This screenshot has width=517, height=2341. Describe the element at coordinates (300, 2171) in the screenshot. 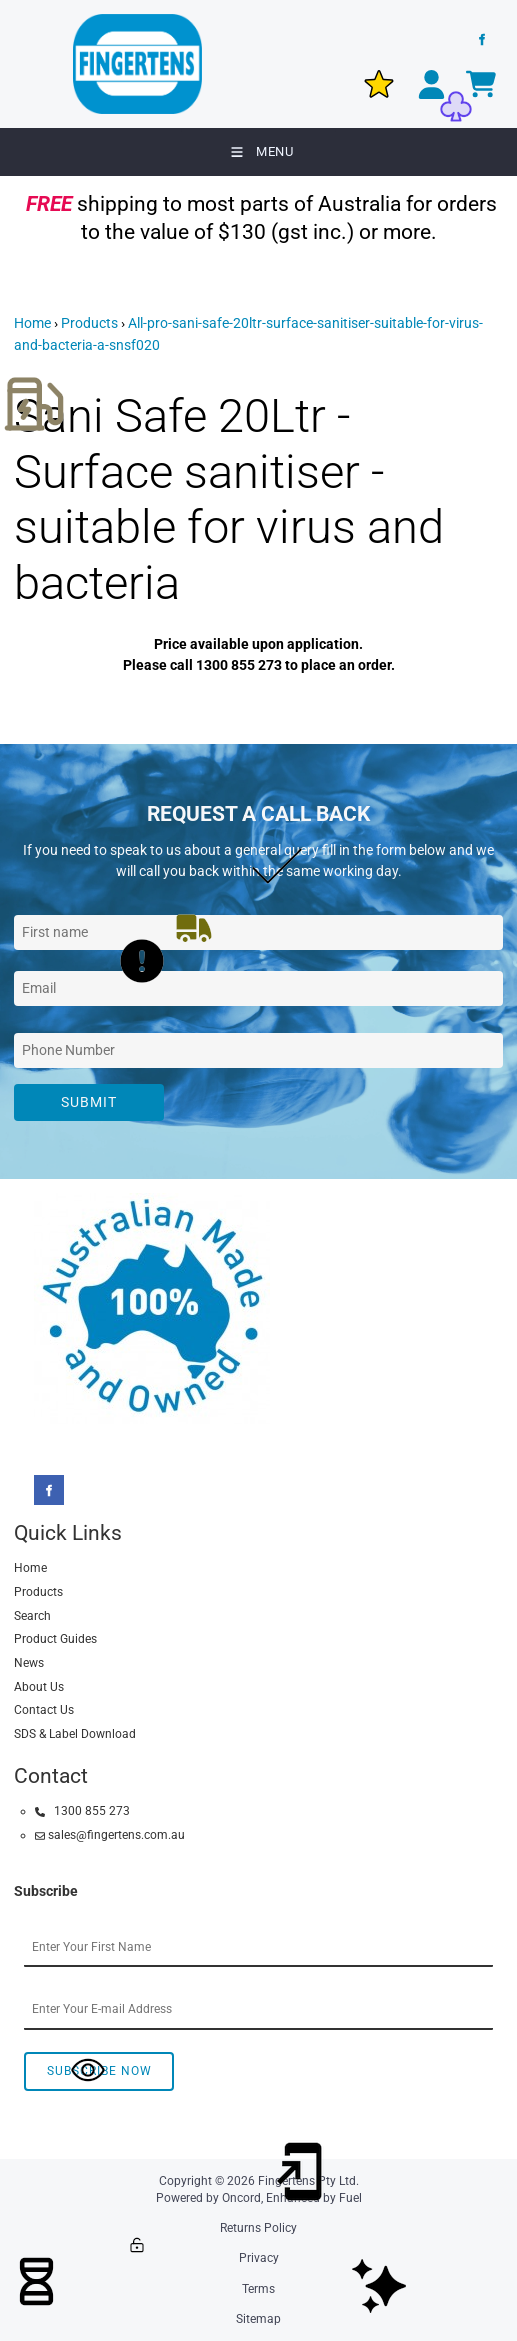

I see `add this page or app to your home screen` at that location.